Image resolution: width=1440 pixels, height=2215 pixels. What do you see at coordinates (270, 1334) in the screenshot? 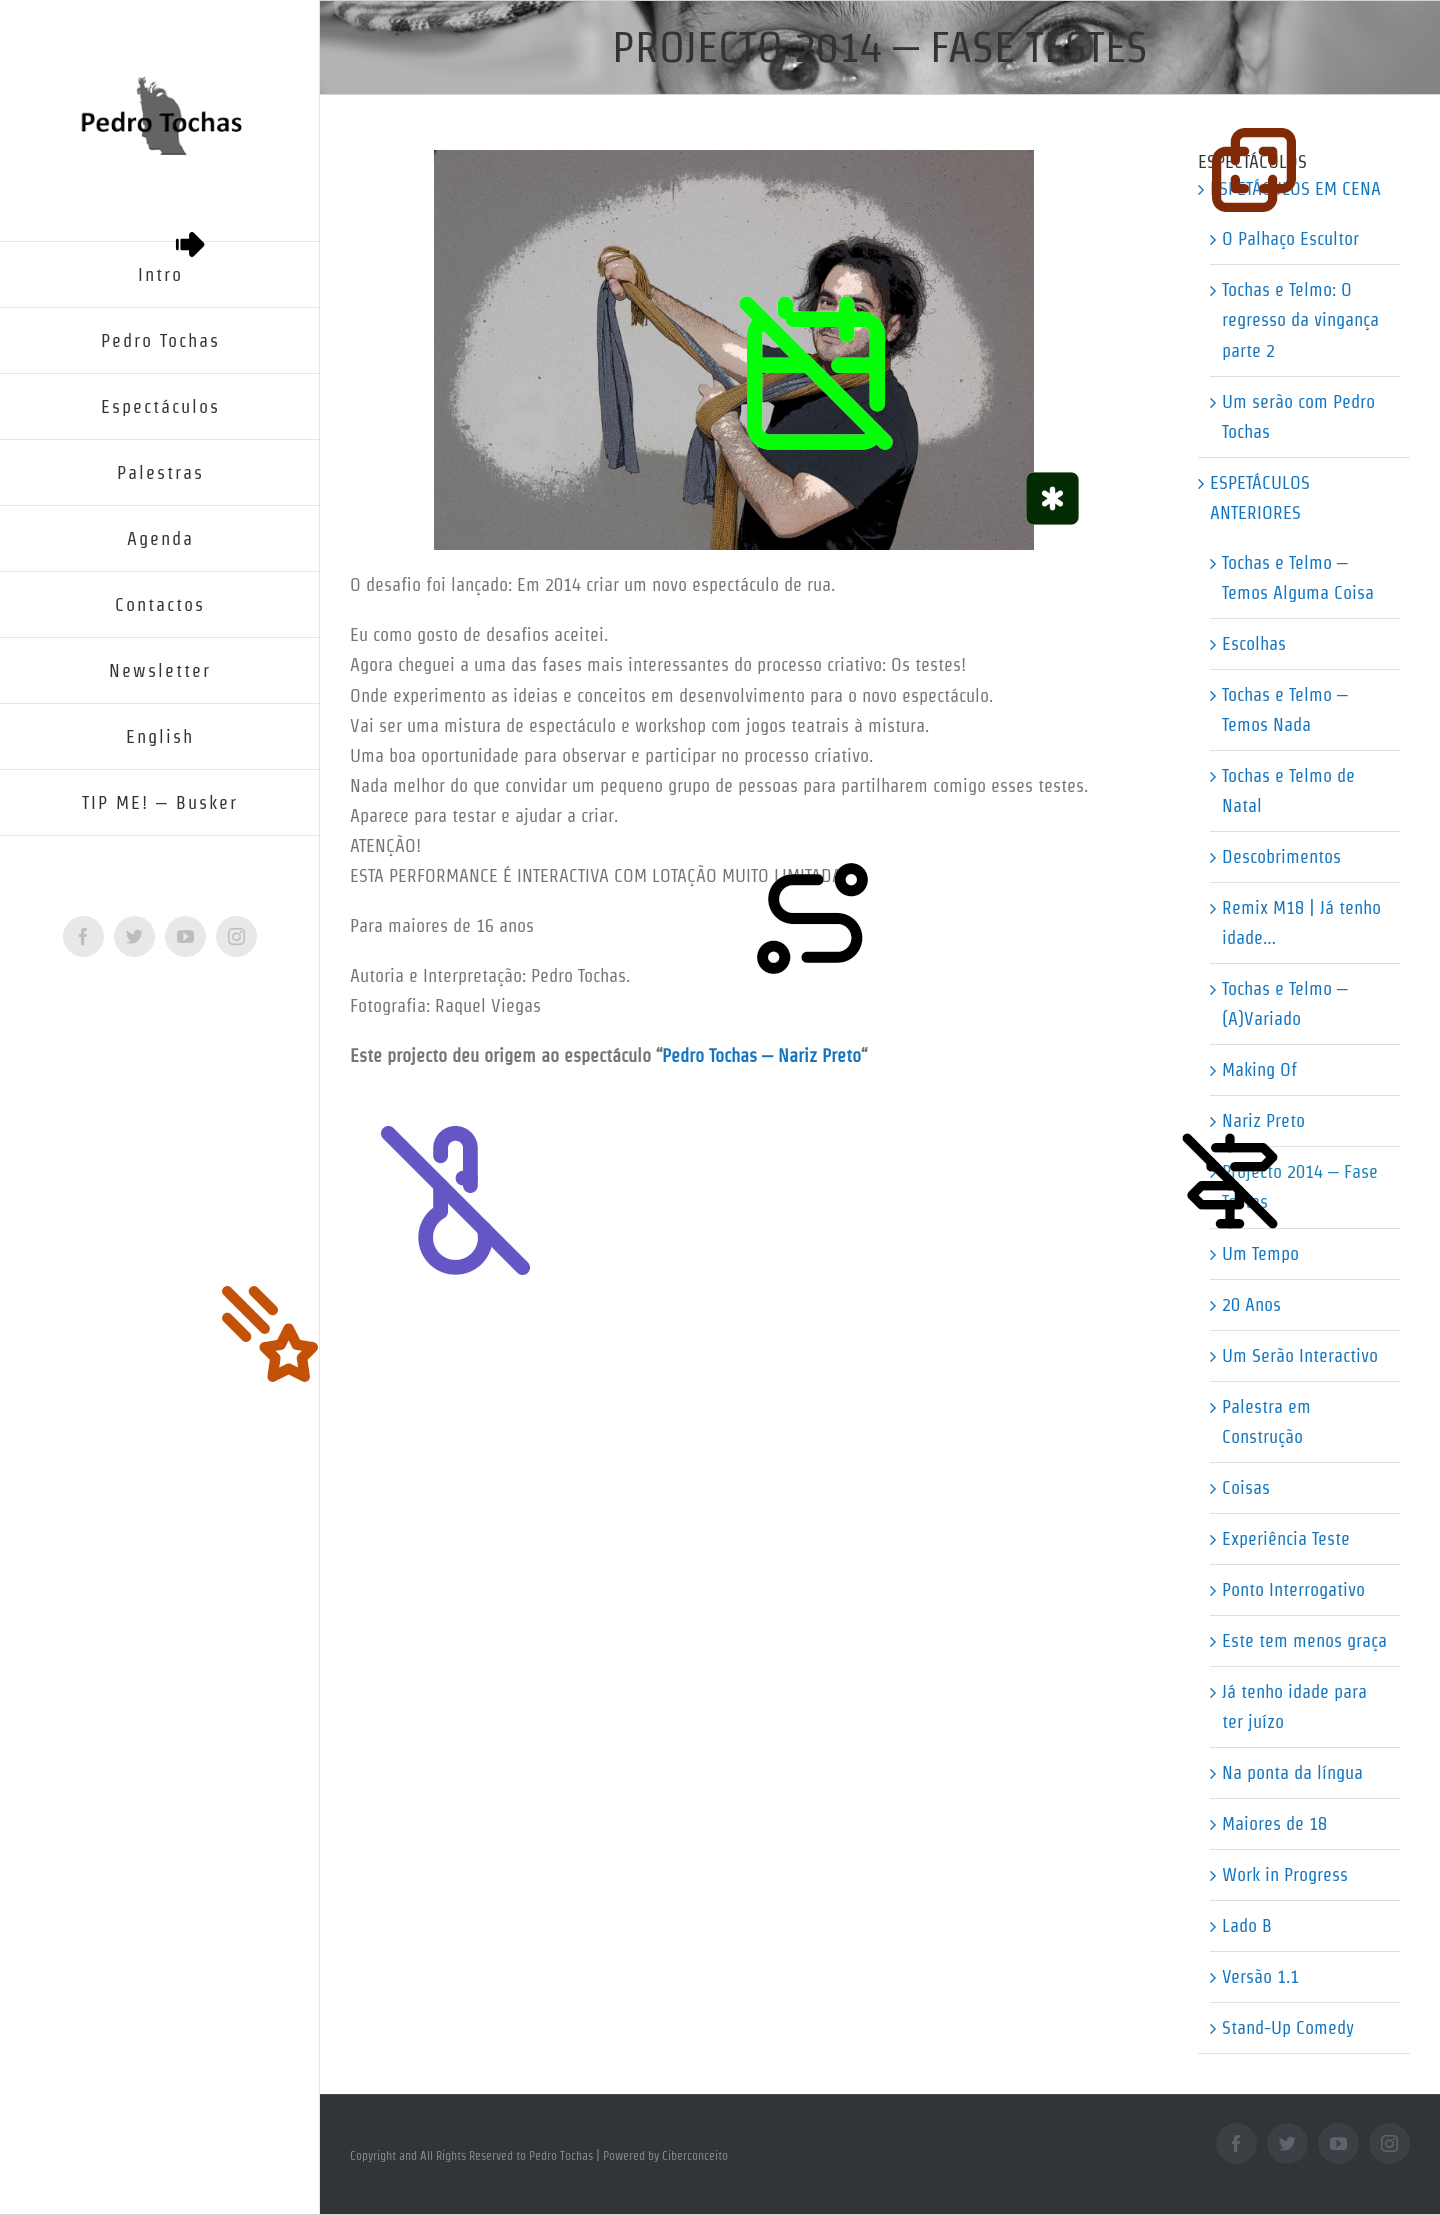
I see `indicates a trending or rising item` at bounding box center [270, 1334].